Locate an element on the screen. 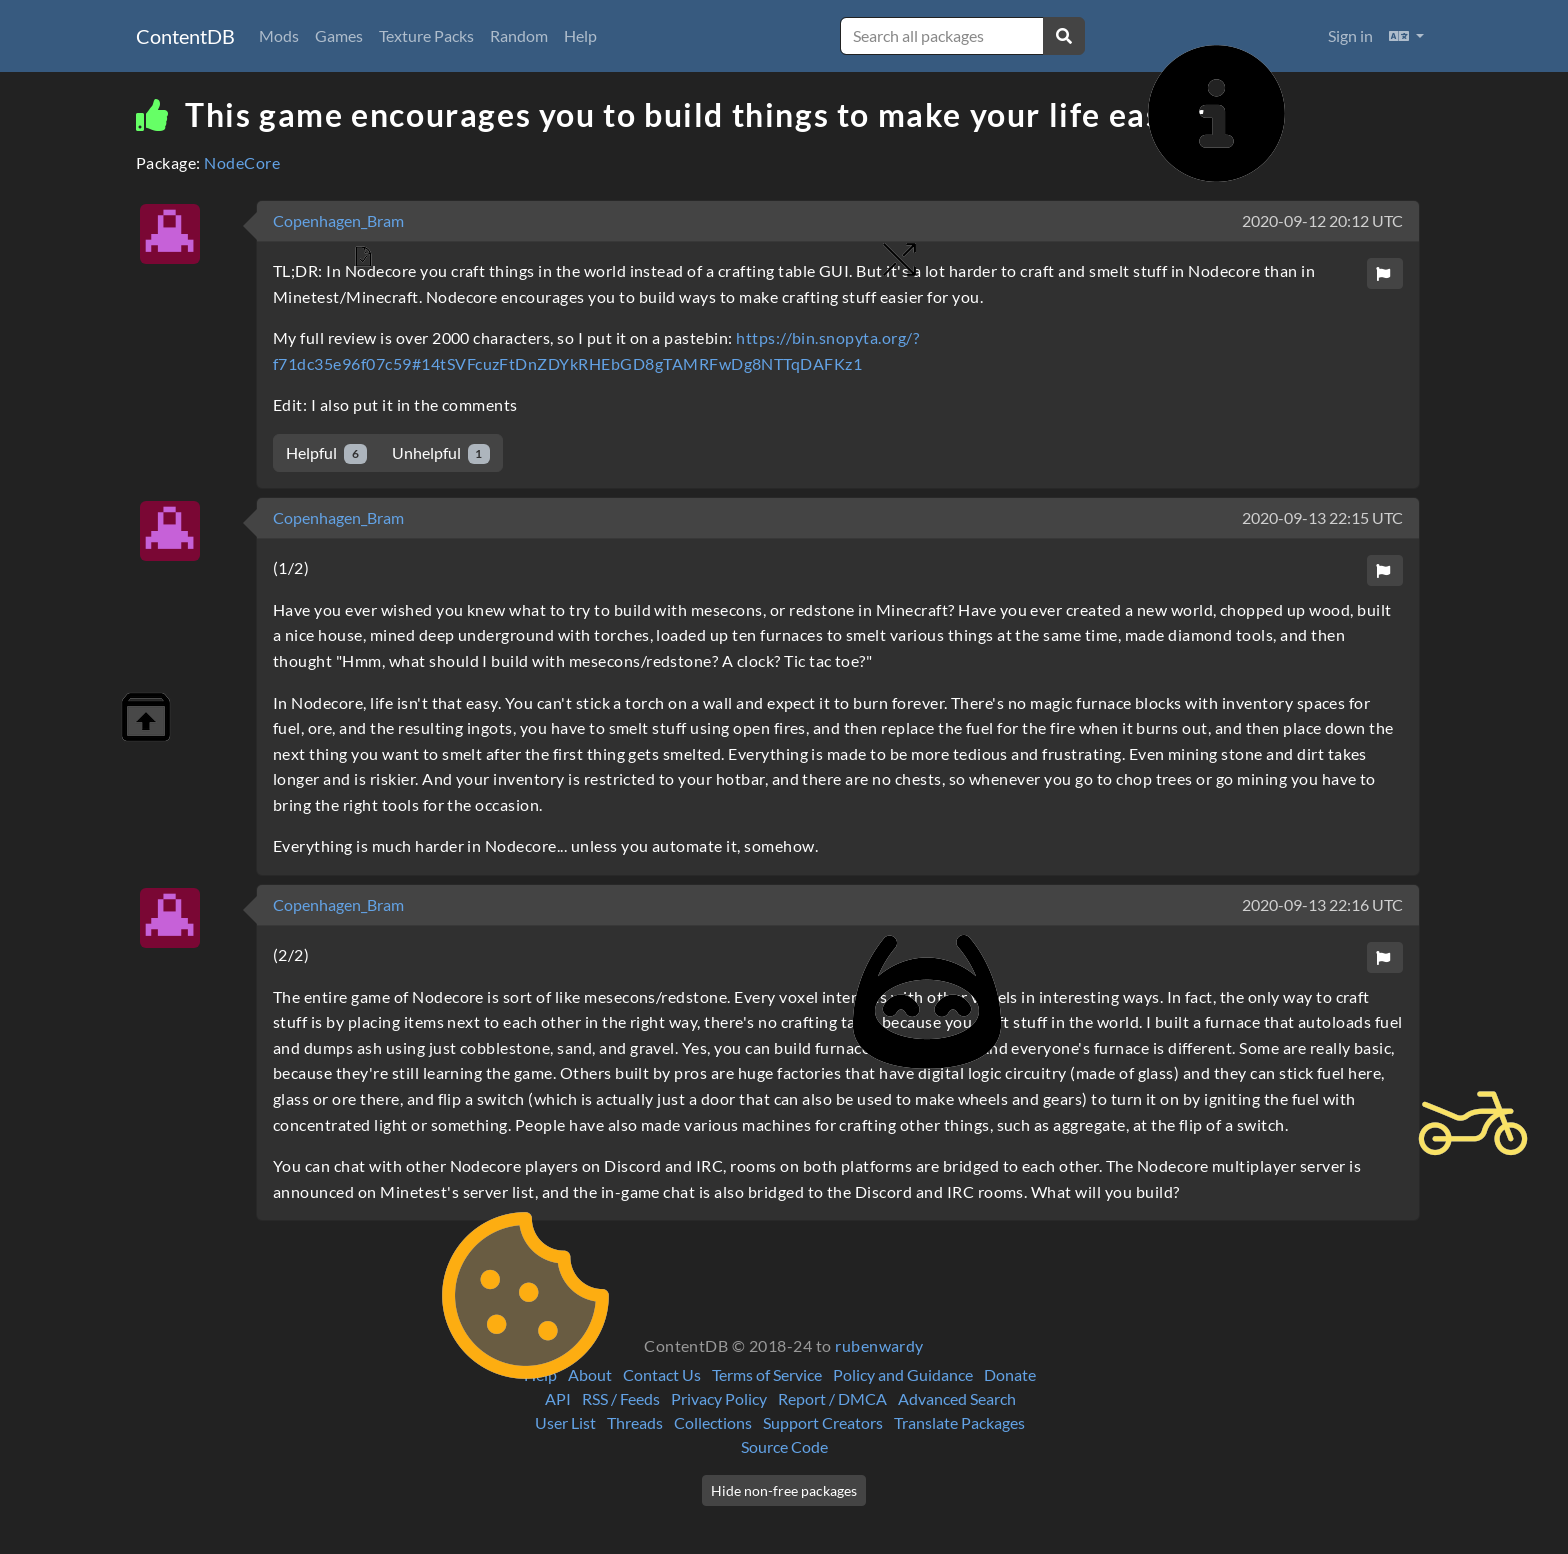 Image resolution: width=1568 pixels, height=1554 pixels. document successfully verified or approved is located at coordinates (363, 256).